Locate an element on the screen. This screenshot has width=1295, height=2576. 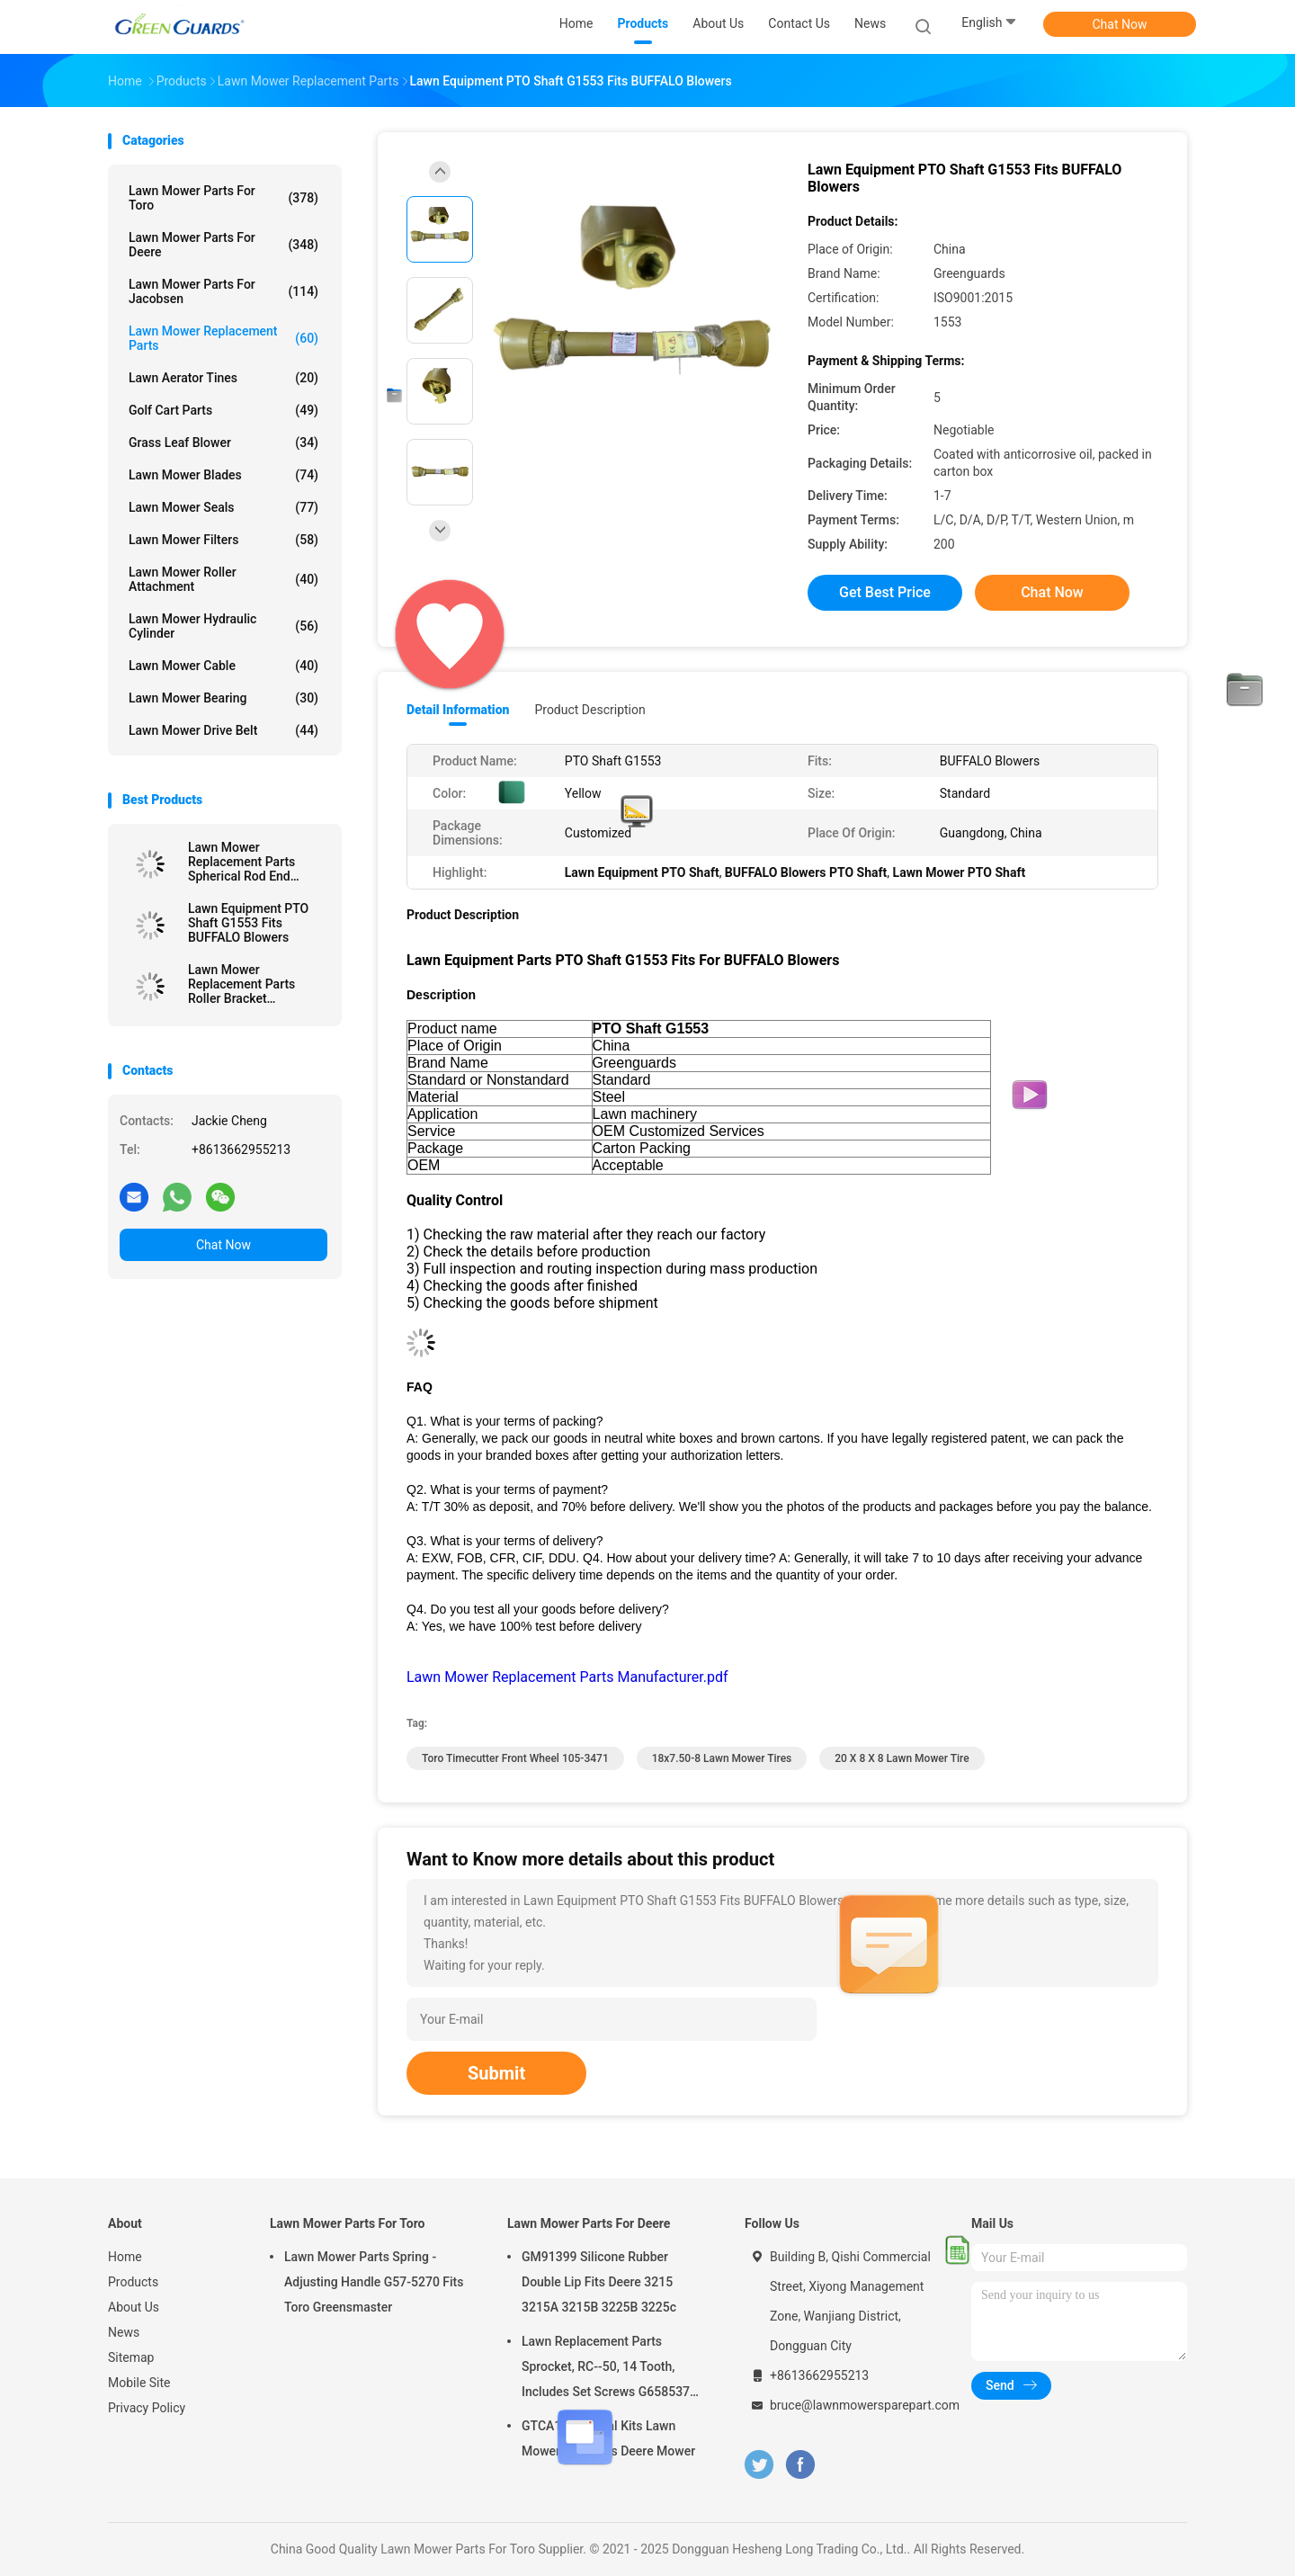
open the file manager application is located at coordinates (1245, 689).